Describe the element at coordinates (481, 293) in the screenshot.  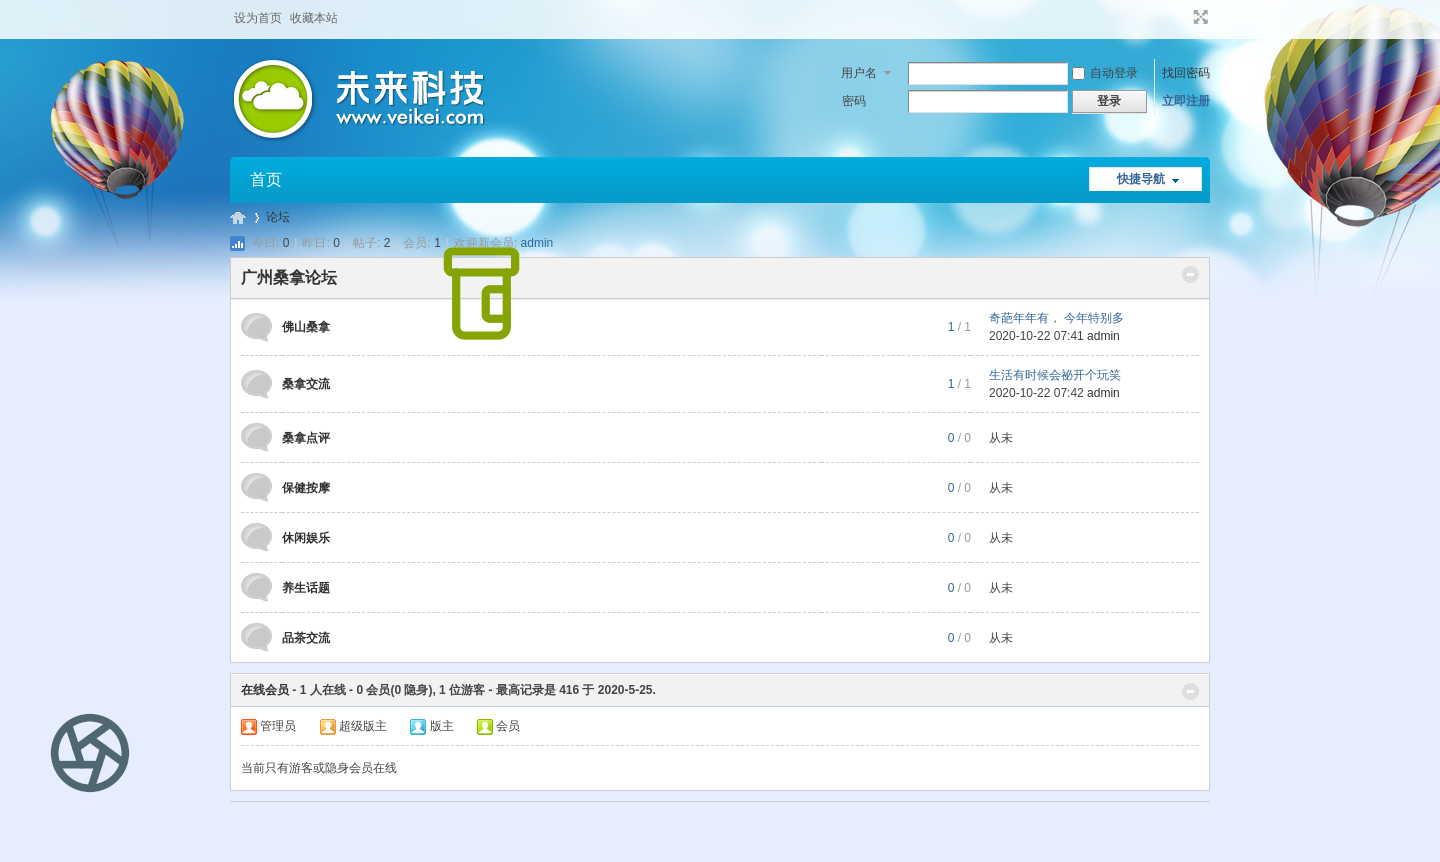
I see `view medication information` at that location.